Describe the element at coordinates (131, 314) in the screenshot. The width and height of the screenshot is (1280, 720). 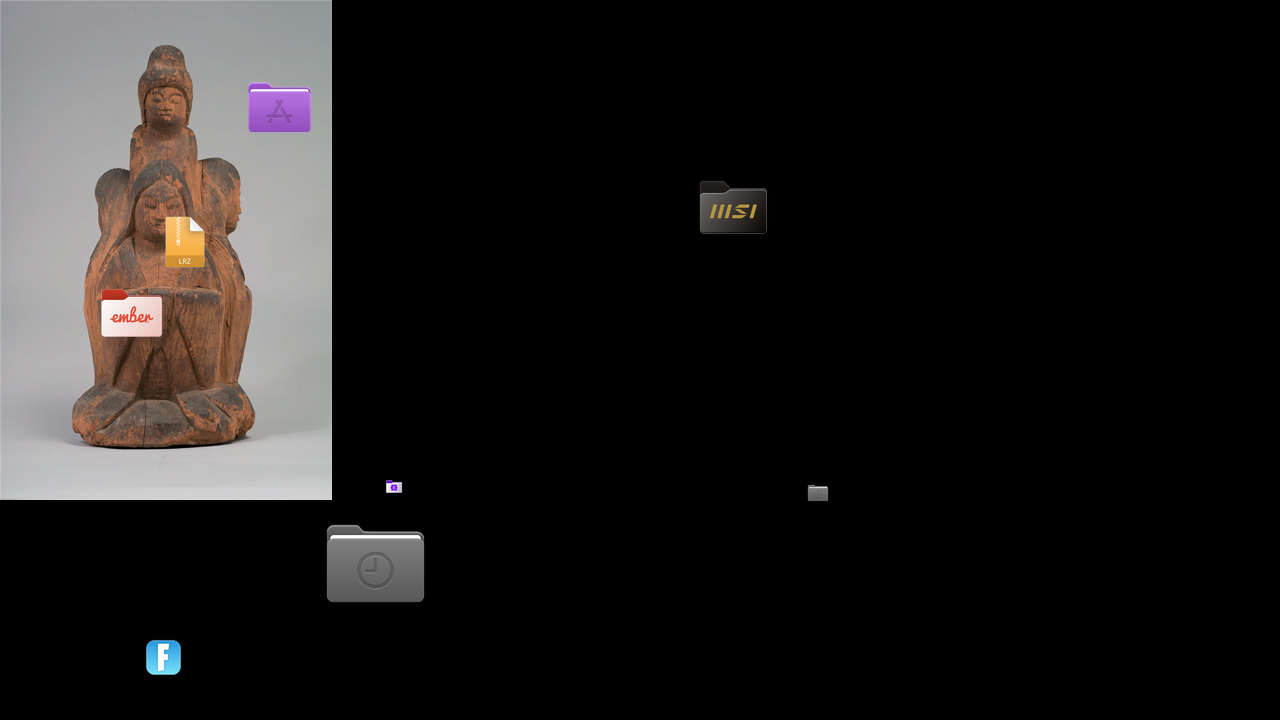
I see `open ember.js project folder` at that location.